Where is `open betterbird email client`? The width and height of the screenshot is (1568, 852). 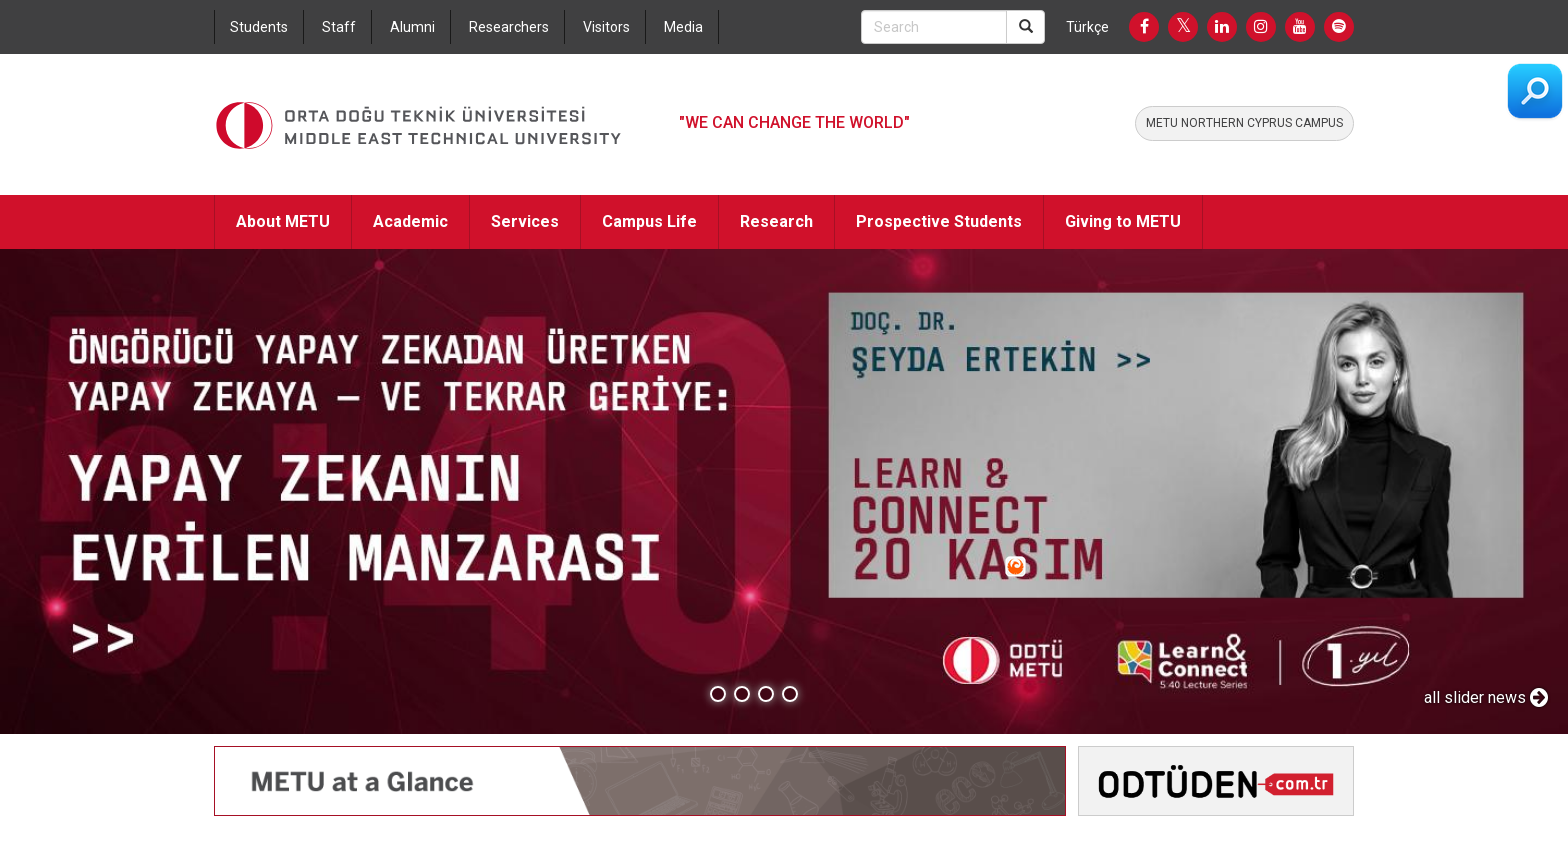
open betterbird email client is located at coordinates (1015, 566).